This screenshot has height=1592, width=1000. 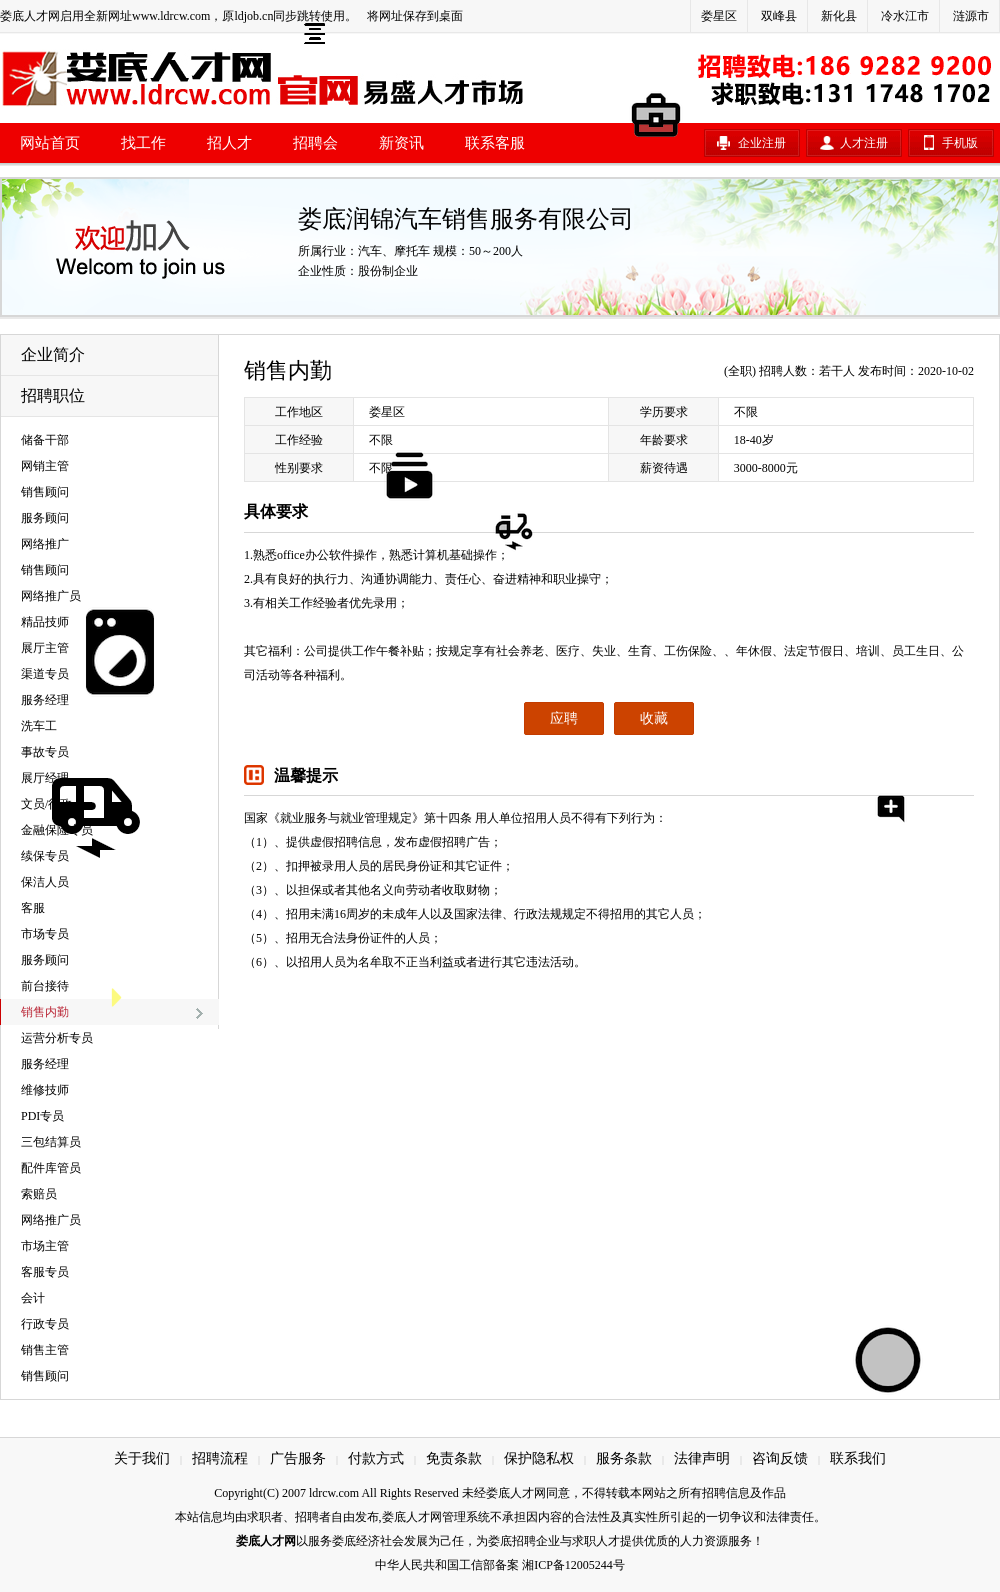 I want to click on select electric moped as transportation mode, so click(x=514, y=530).